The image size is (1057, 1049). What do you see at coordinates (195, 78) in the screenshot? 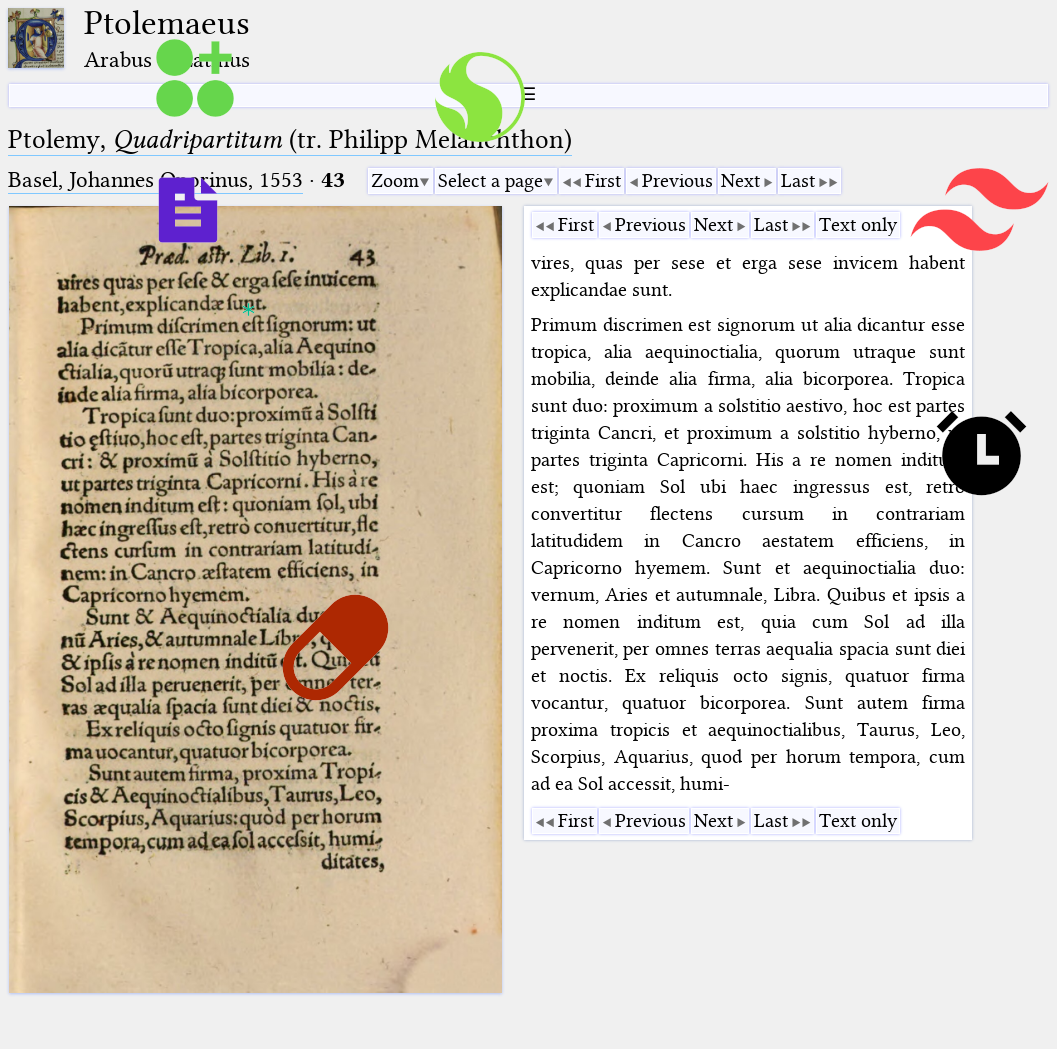
I see `add a new app to your collection` at bounding box center [195, 78].